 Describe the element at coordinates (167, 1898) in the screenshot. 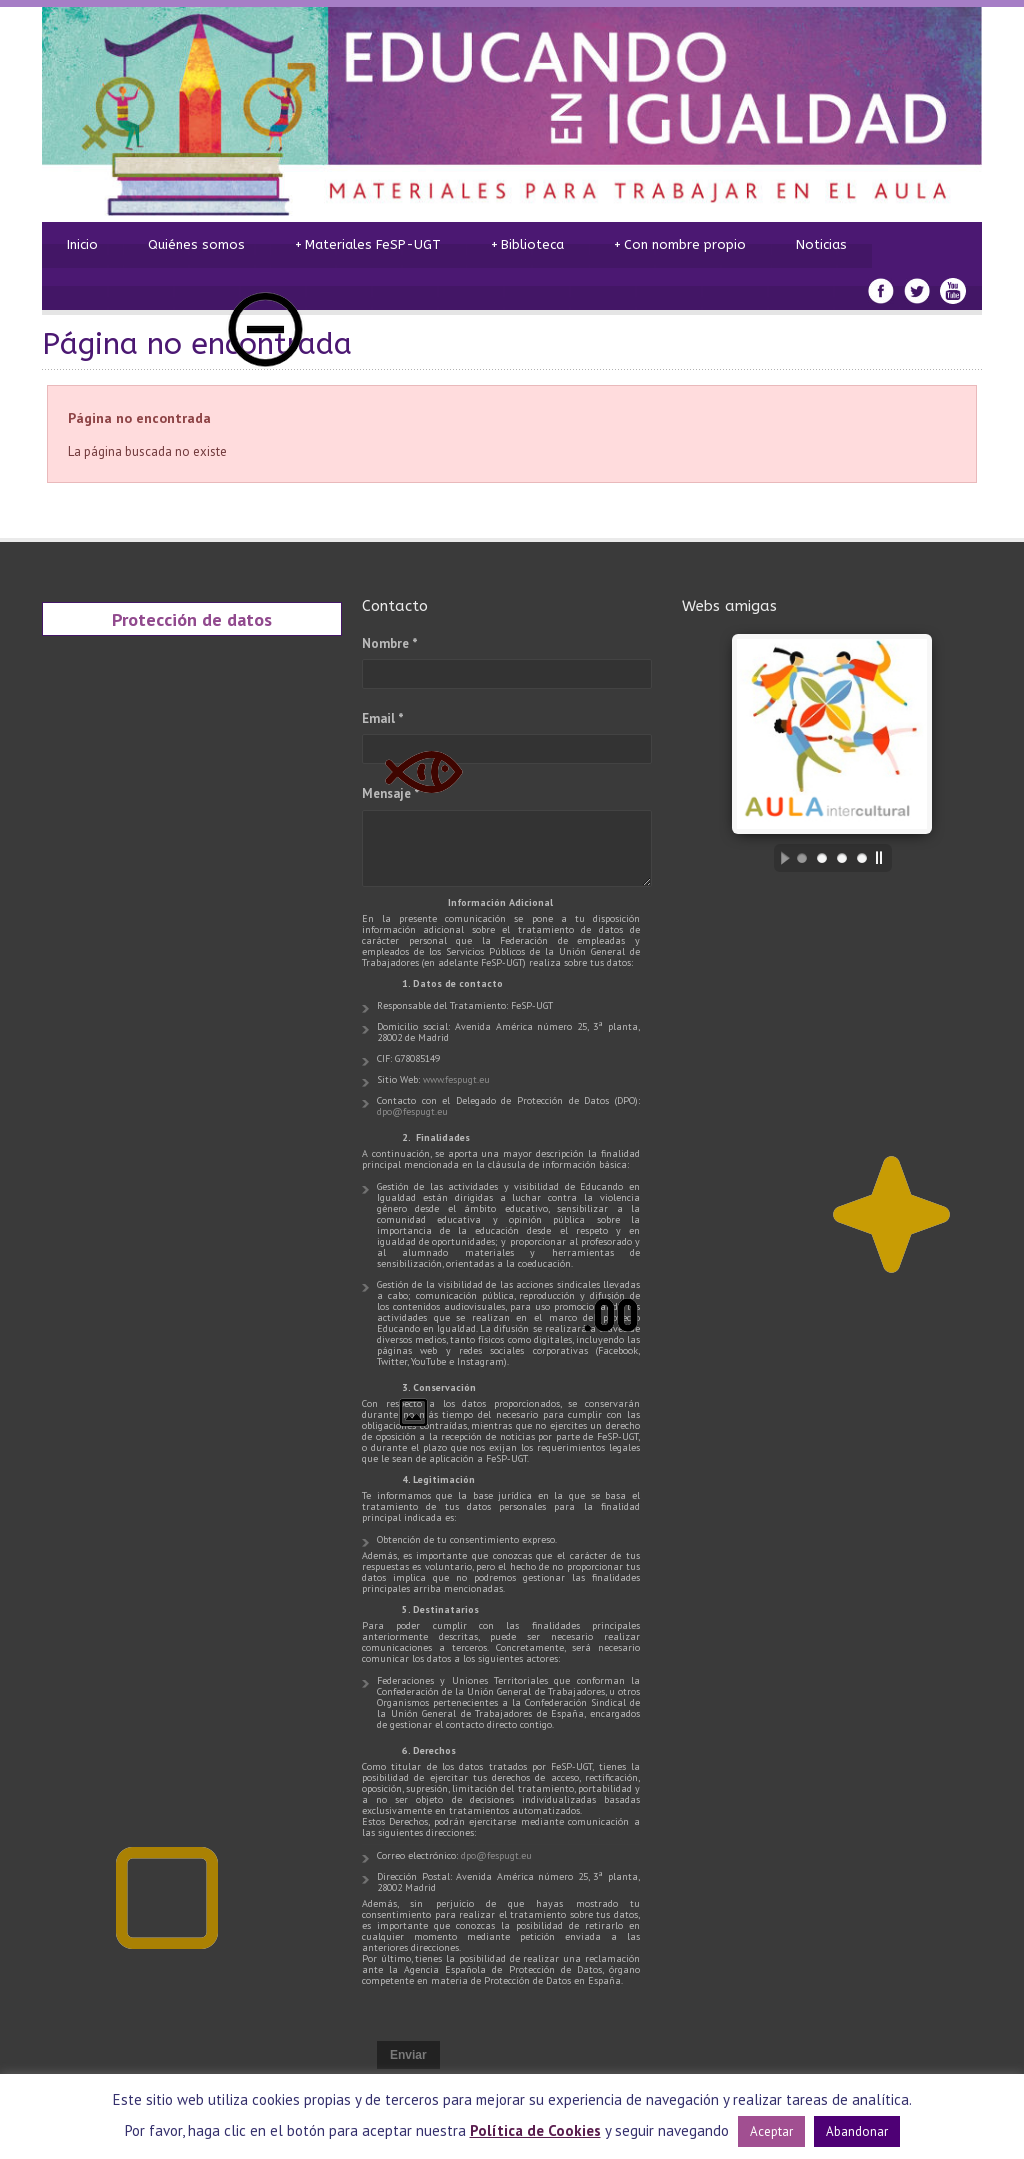

I see `crop image to 1:1 square ratio` at that location.